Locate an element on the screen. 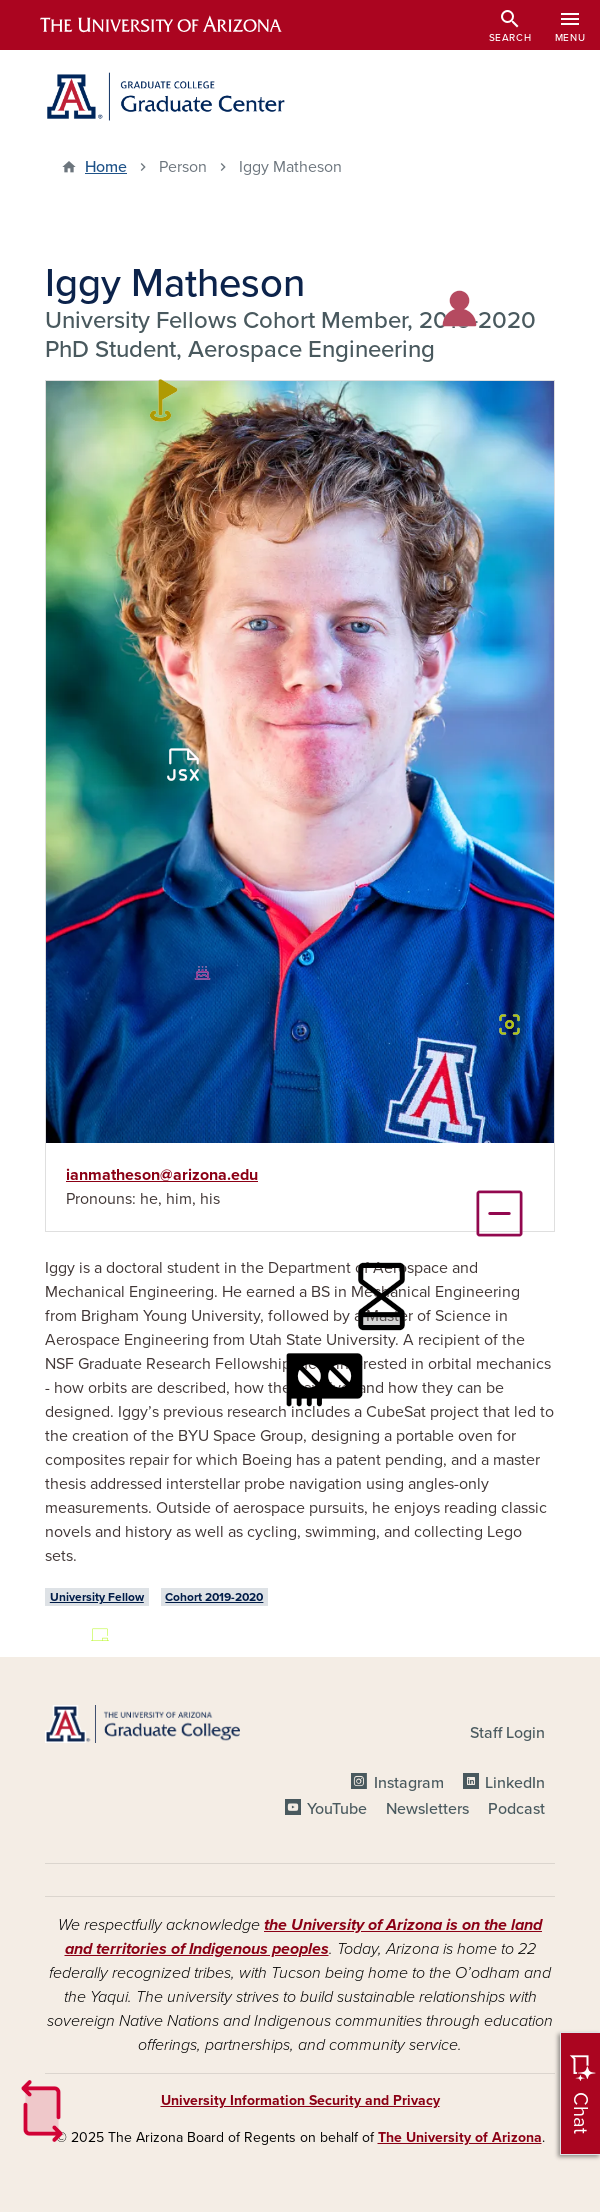 The width and height of the screenshot is (600, 2212). jsx file type indicator is located at coordinates (184, 766).